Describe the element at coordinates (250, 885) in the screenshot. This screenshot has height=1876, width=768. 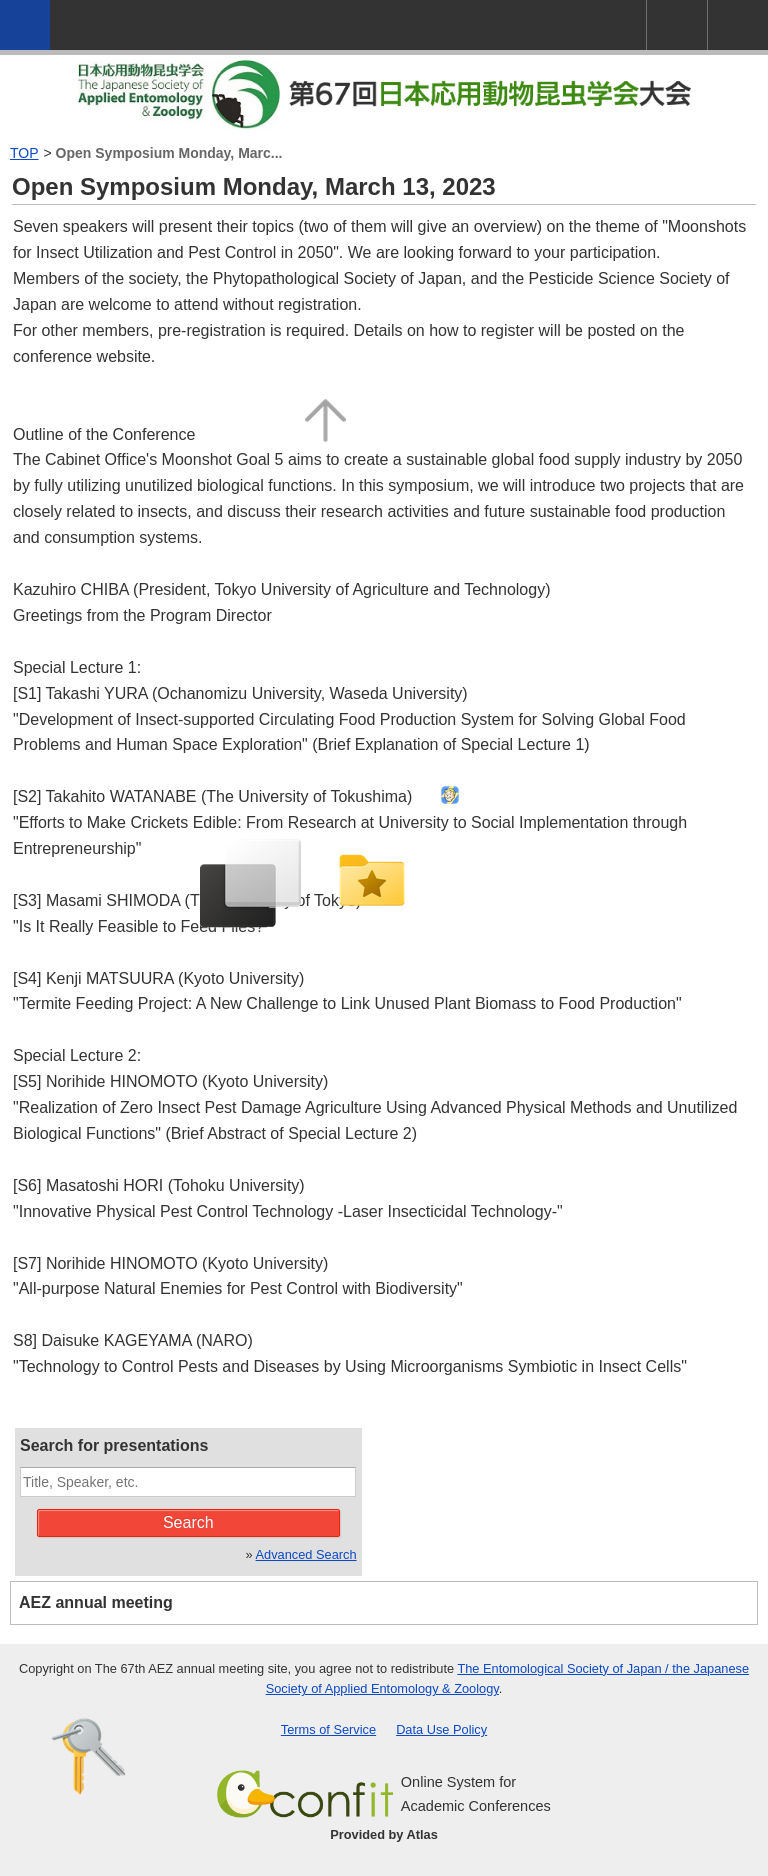
I see `open task view to see all open windows` at that location.